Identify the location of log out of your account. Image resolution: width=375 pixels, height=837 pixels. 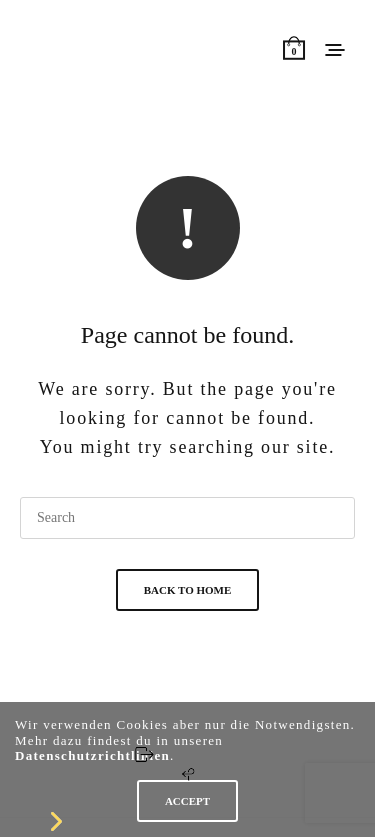
(144, 754).